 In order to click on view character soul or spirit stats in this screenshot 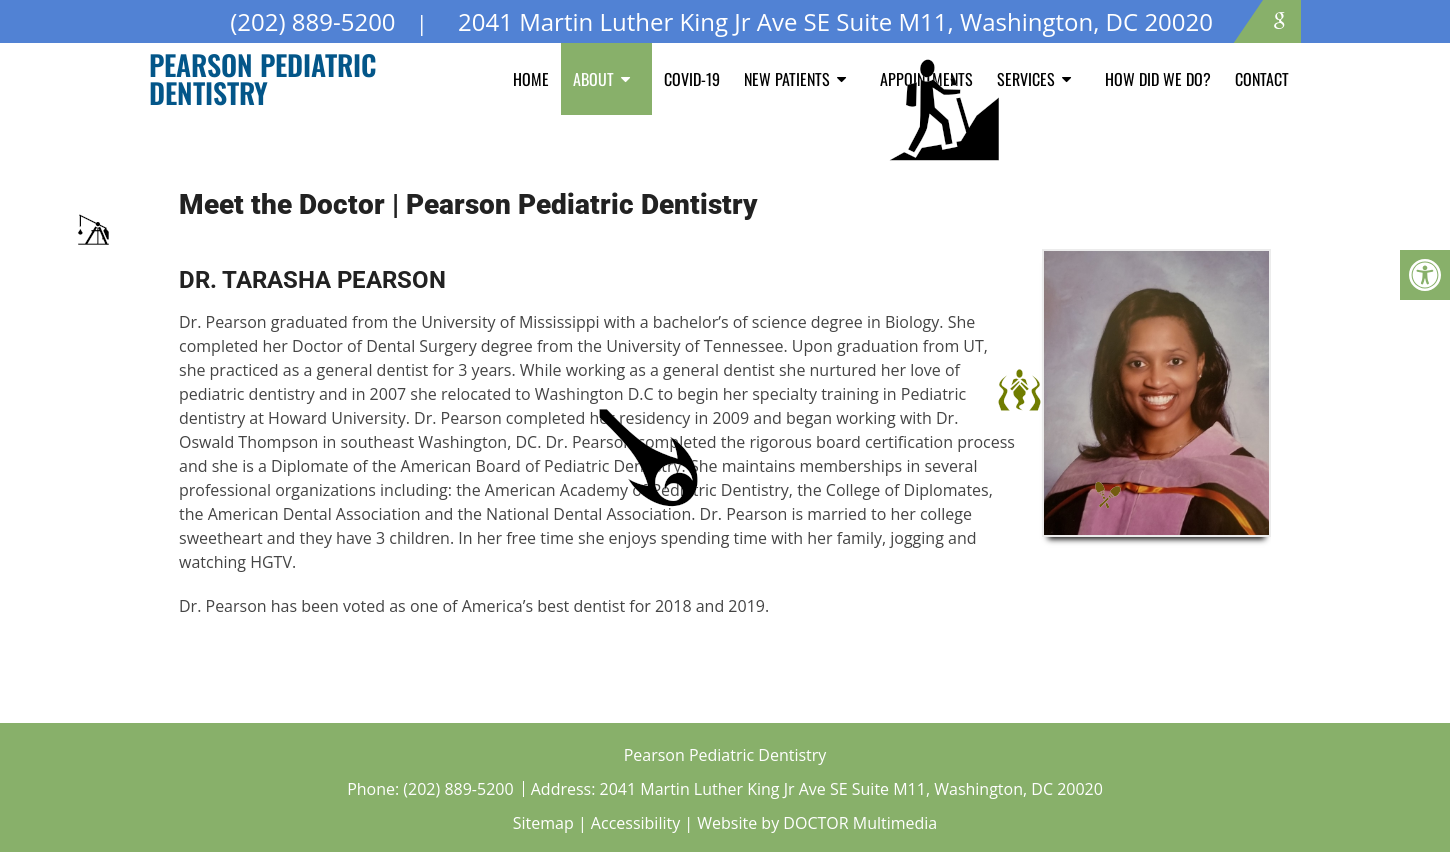, I will do `click(1019, 389)`.